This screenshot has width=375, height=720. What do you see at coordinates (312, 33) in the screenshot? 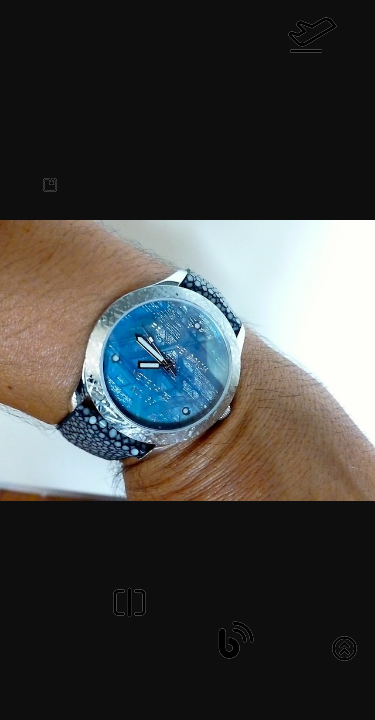
I see `flight departure status indicator` at bounding box center [312, 33].